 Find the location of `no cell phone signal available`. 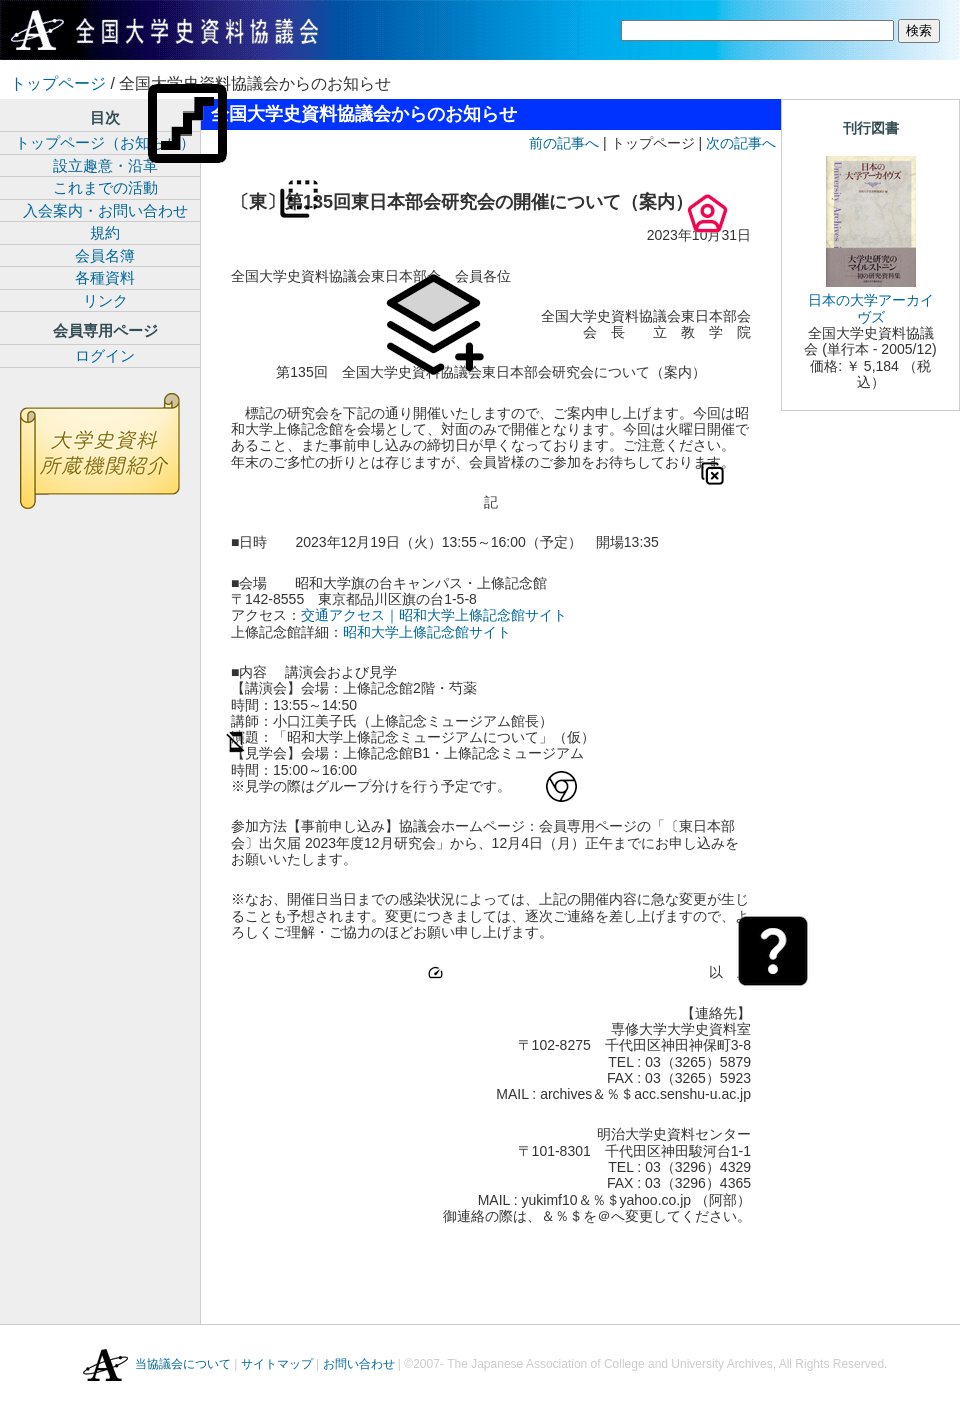

no cell phone signal available is located at coordinates (236, 742).